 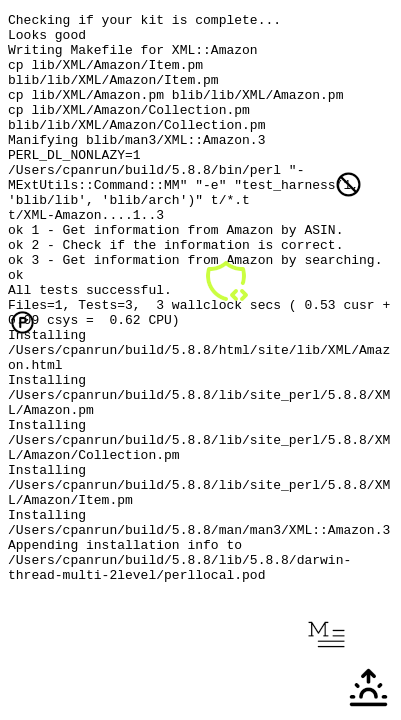 I want to click on access security code settings, so click(x=226, y=281).